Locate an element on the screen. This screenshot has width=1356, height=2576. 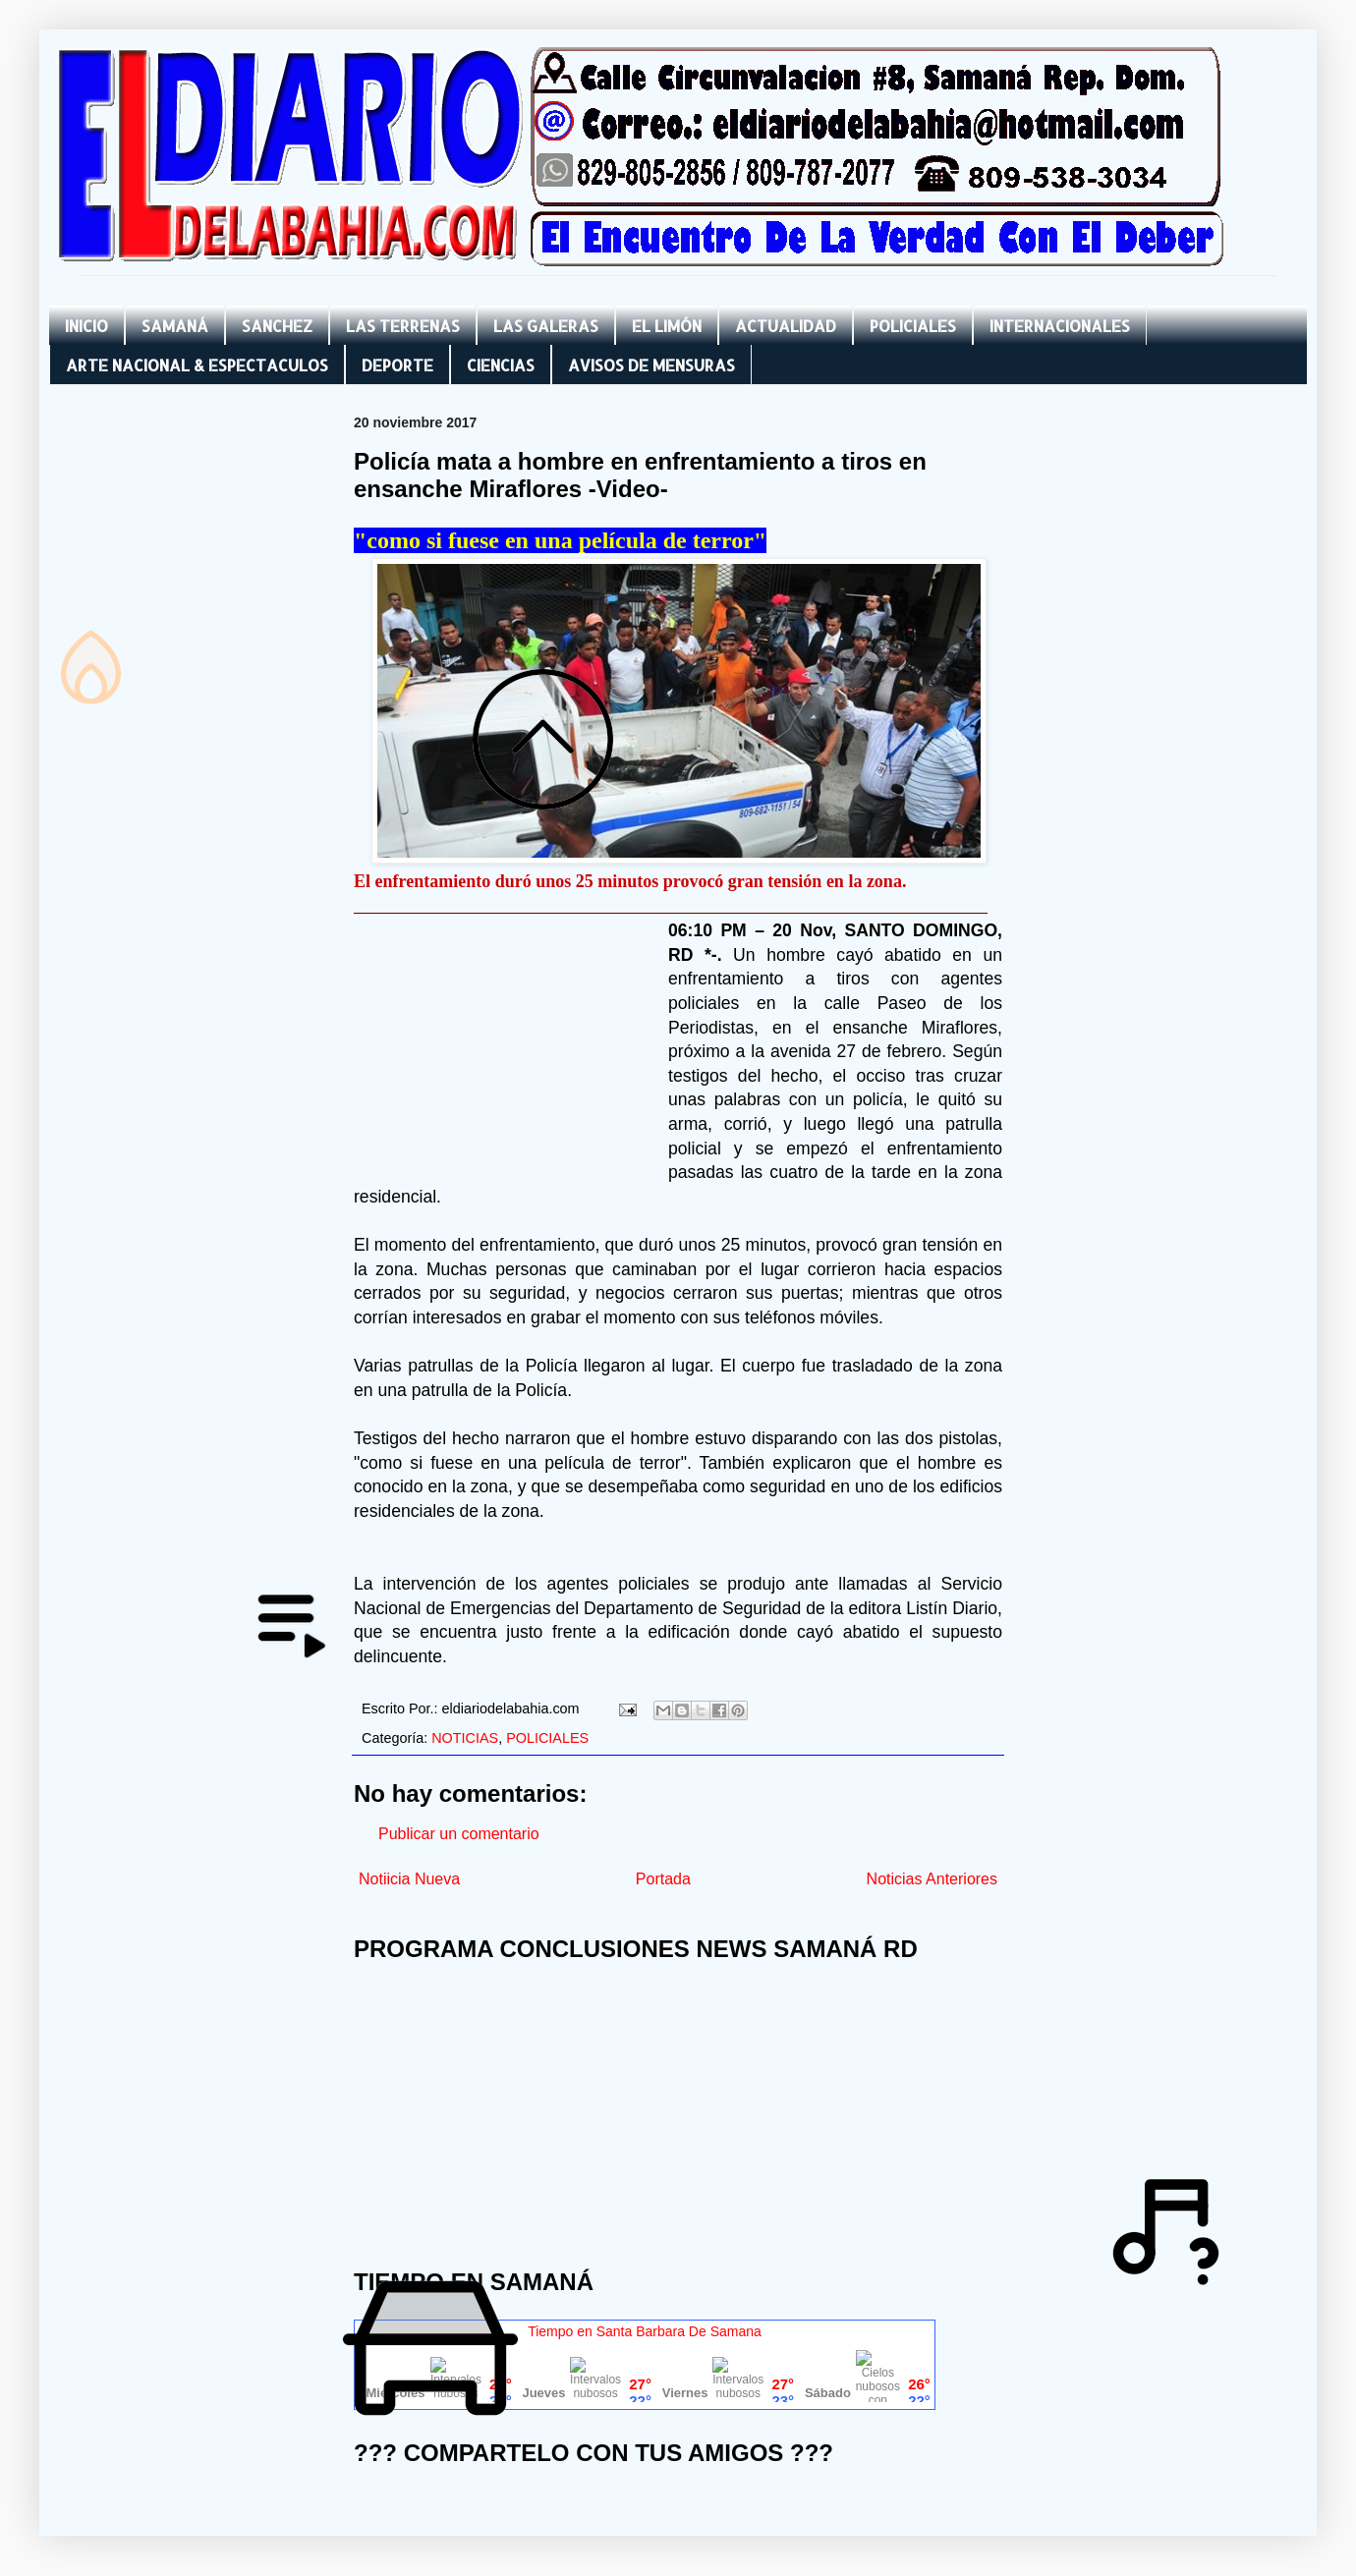
indicates trending or popular content is located at coordinates (90, 668).